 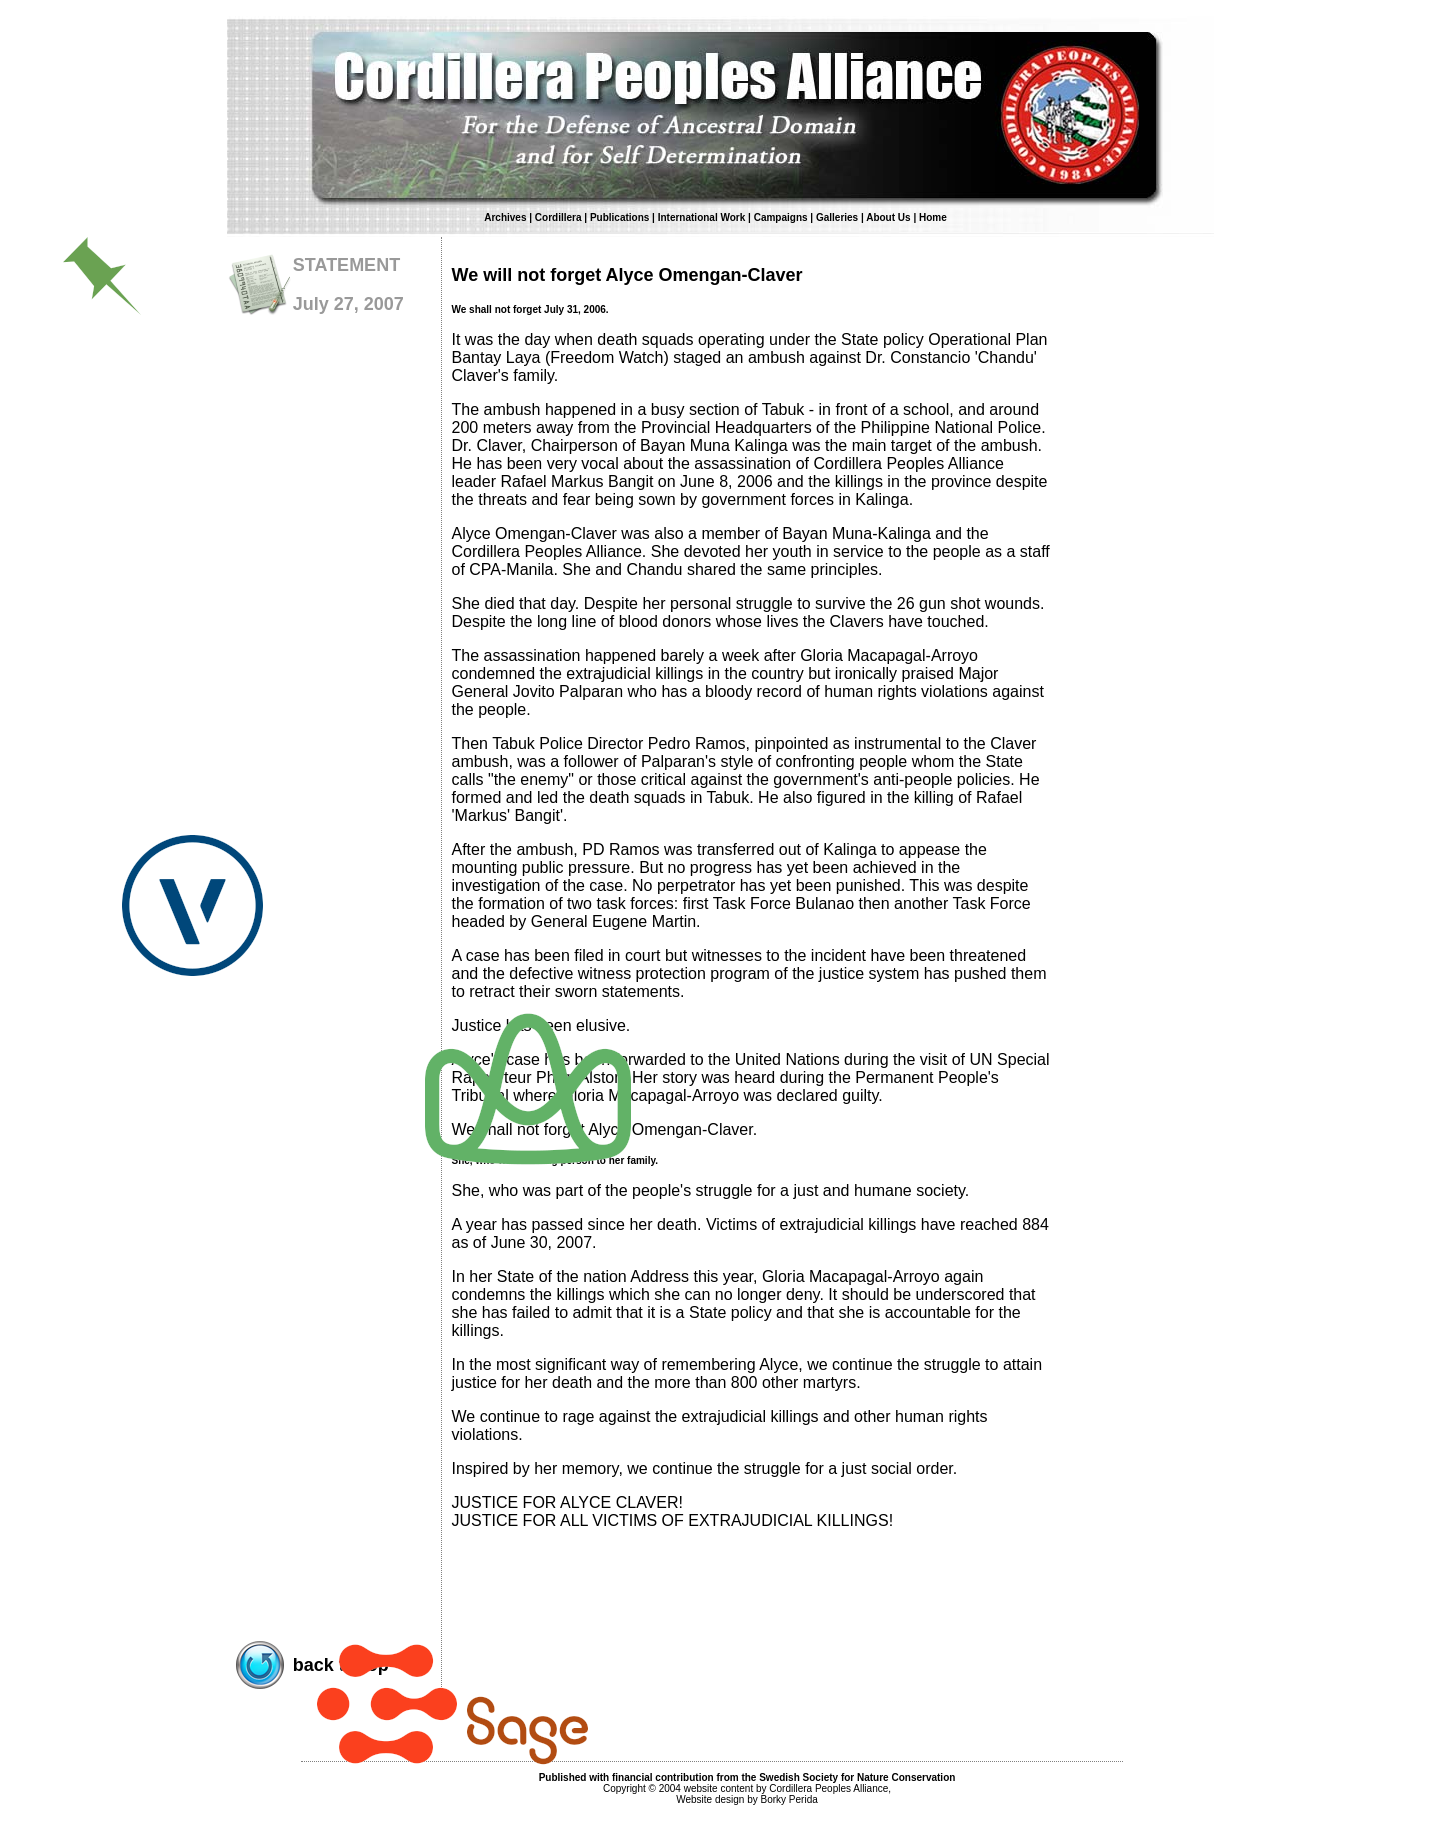 What do you see at coordinates (387, 1704) in the screenshot?
I see `open the Clarifai app or service` at bounding box center [387, 1704].